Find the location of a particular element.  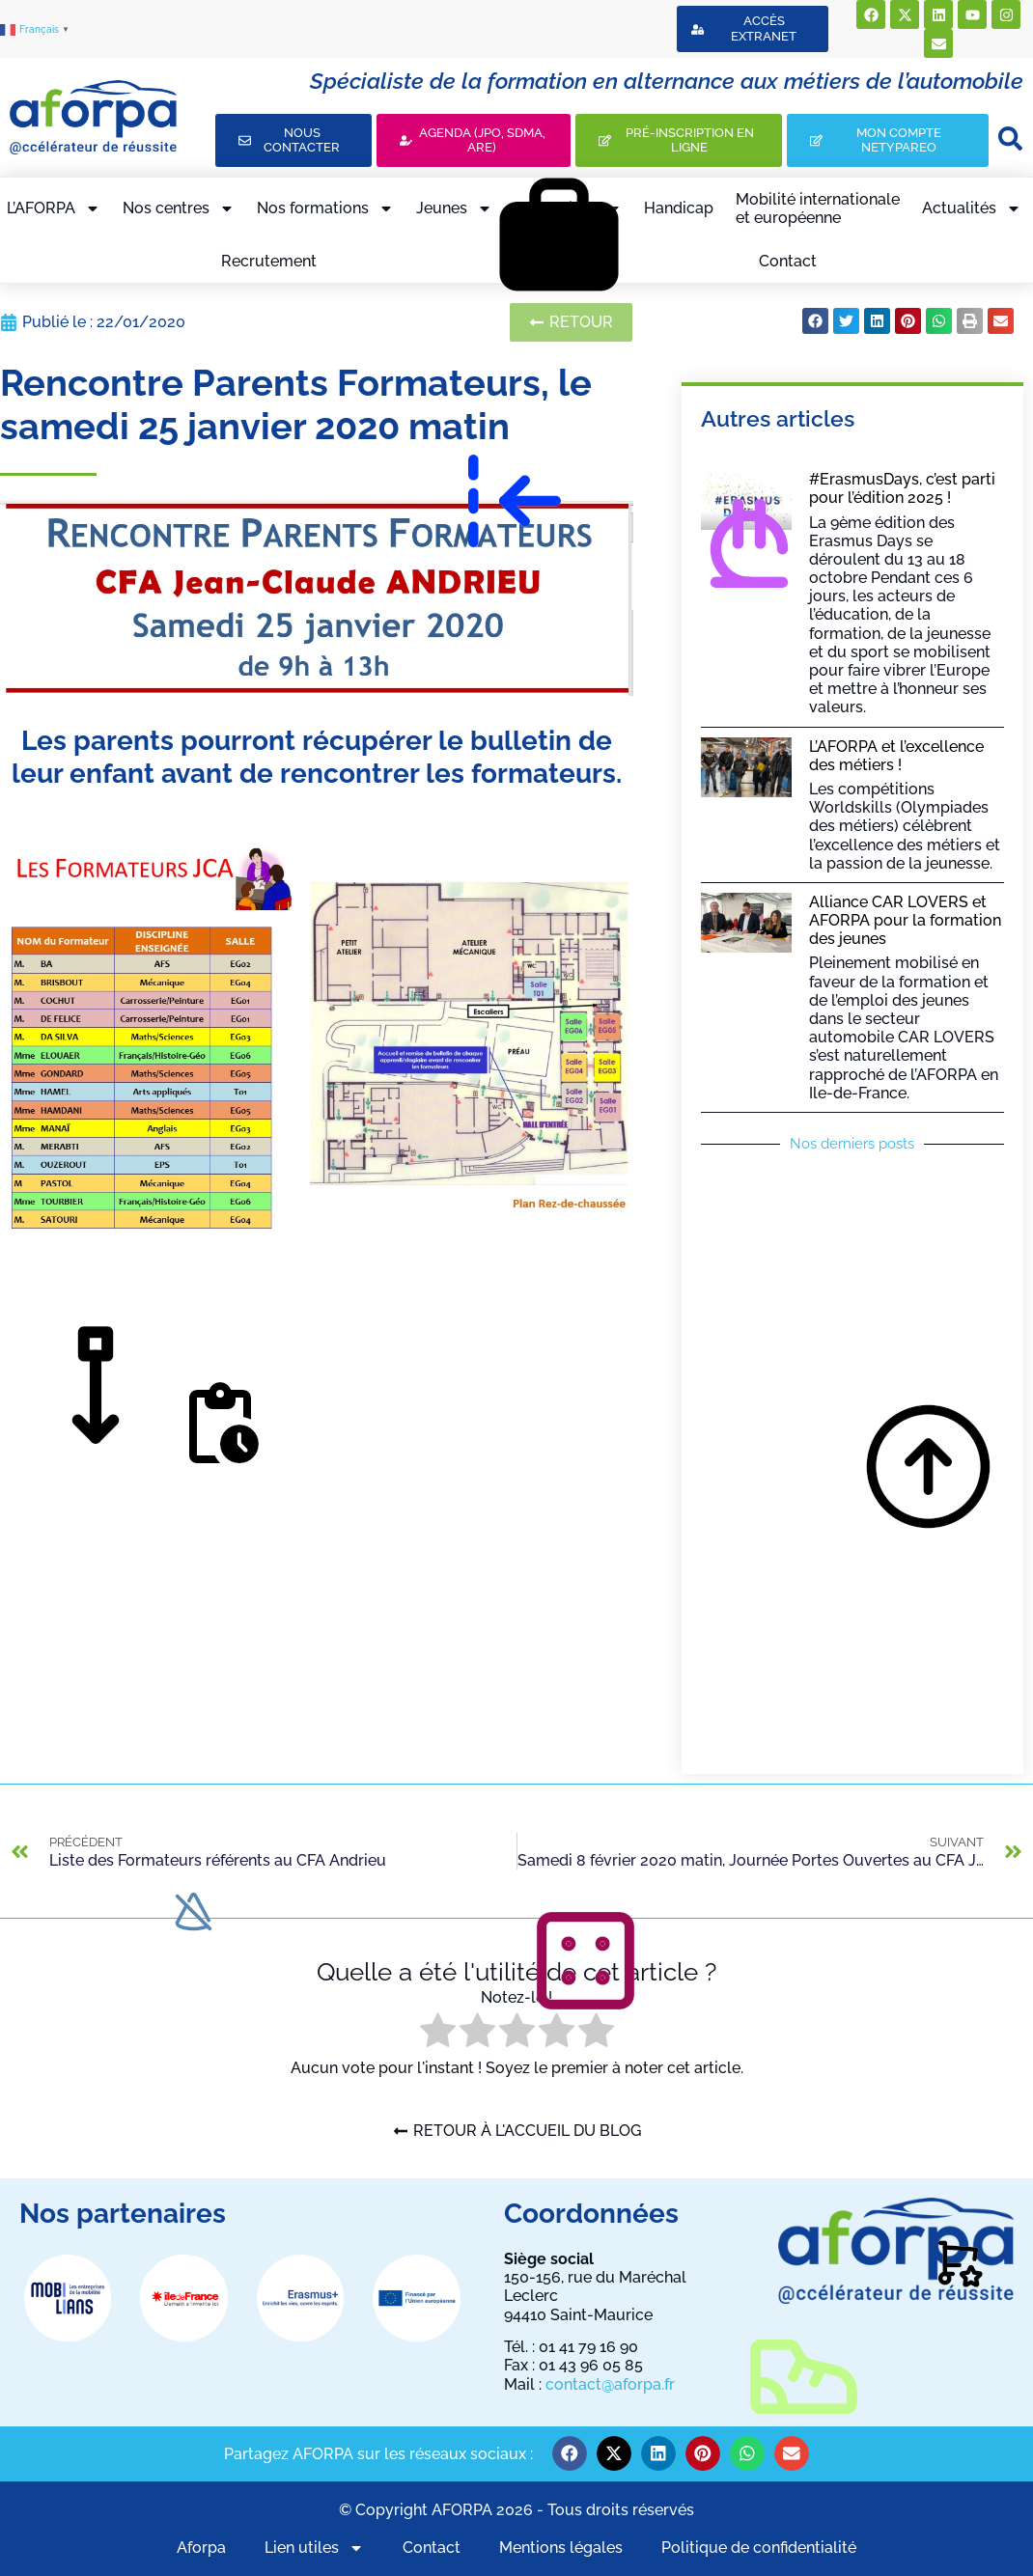

indicates Georgian lari currency is located at coordinates (749, 543).